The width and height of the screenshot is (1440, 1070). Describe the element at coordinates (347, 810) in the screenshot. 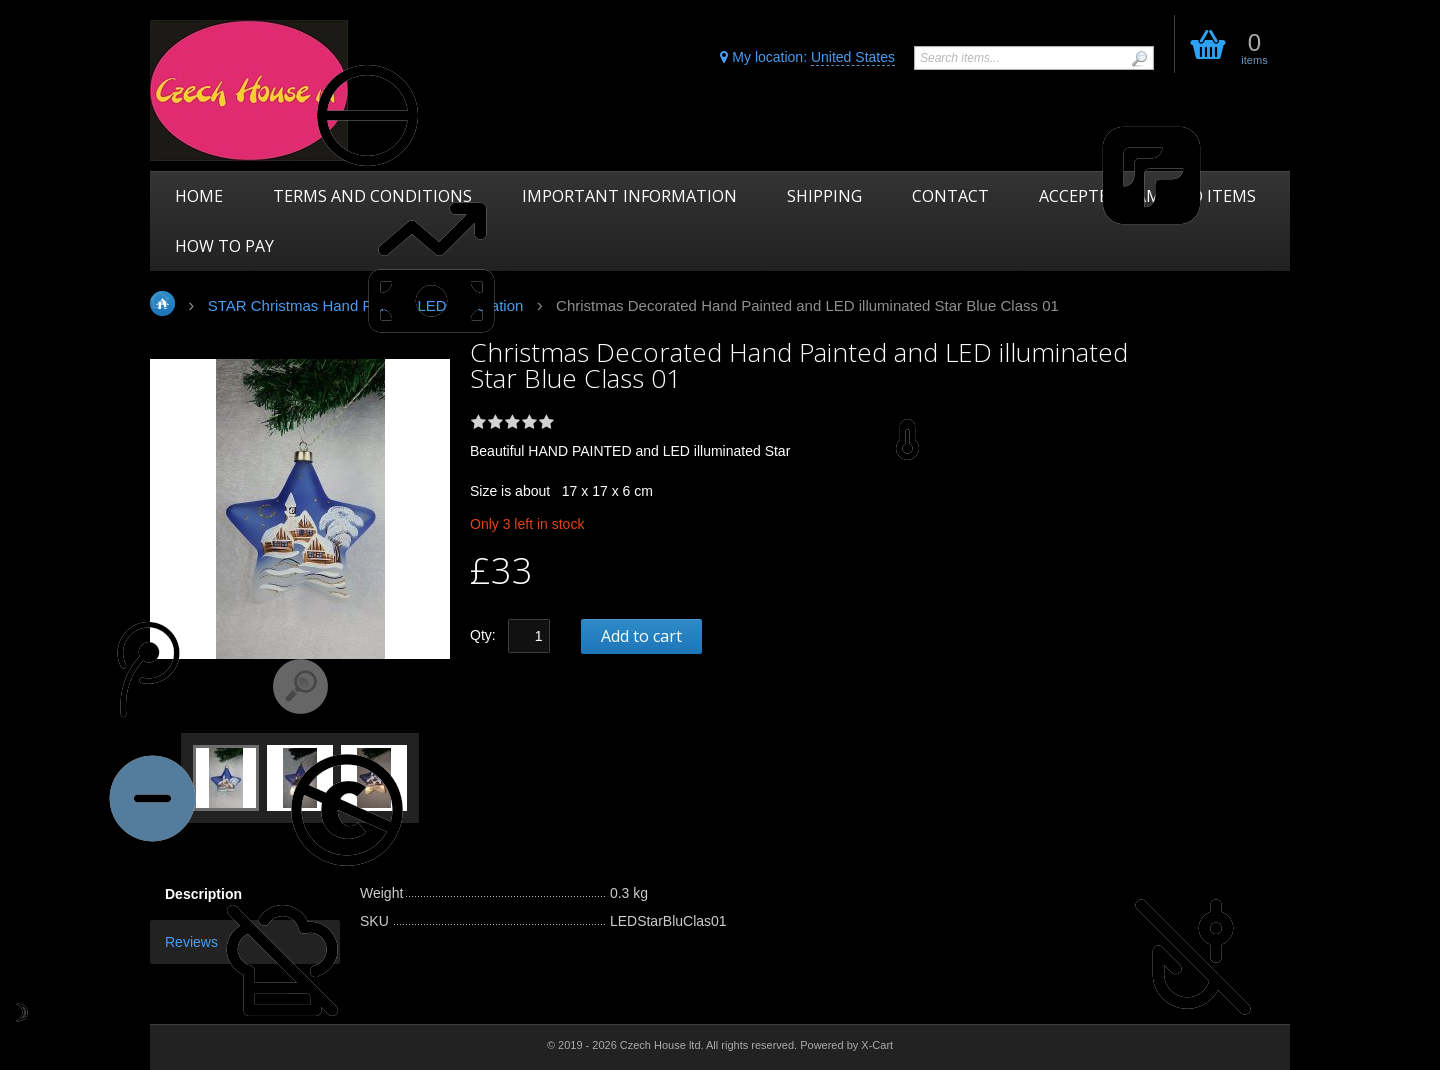

I see `indicates public domain content with no copyright restrictions` at that location.